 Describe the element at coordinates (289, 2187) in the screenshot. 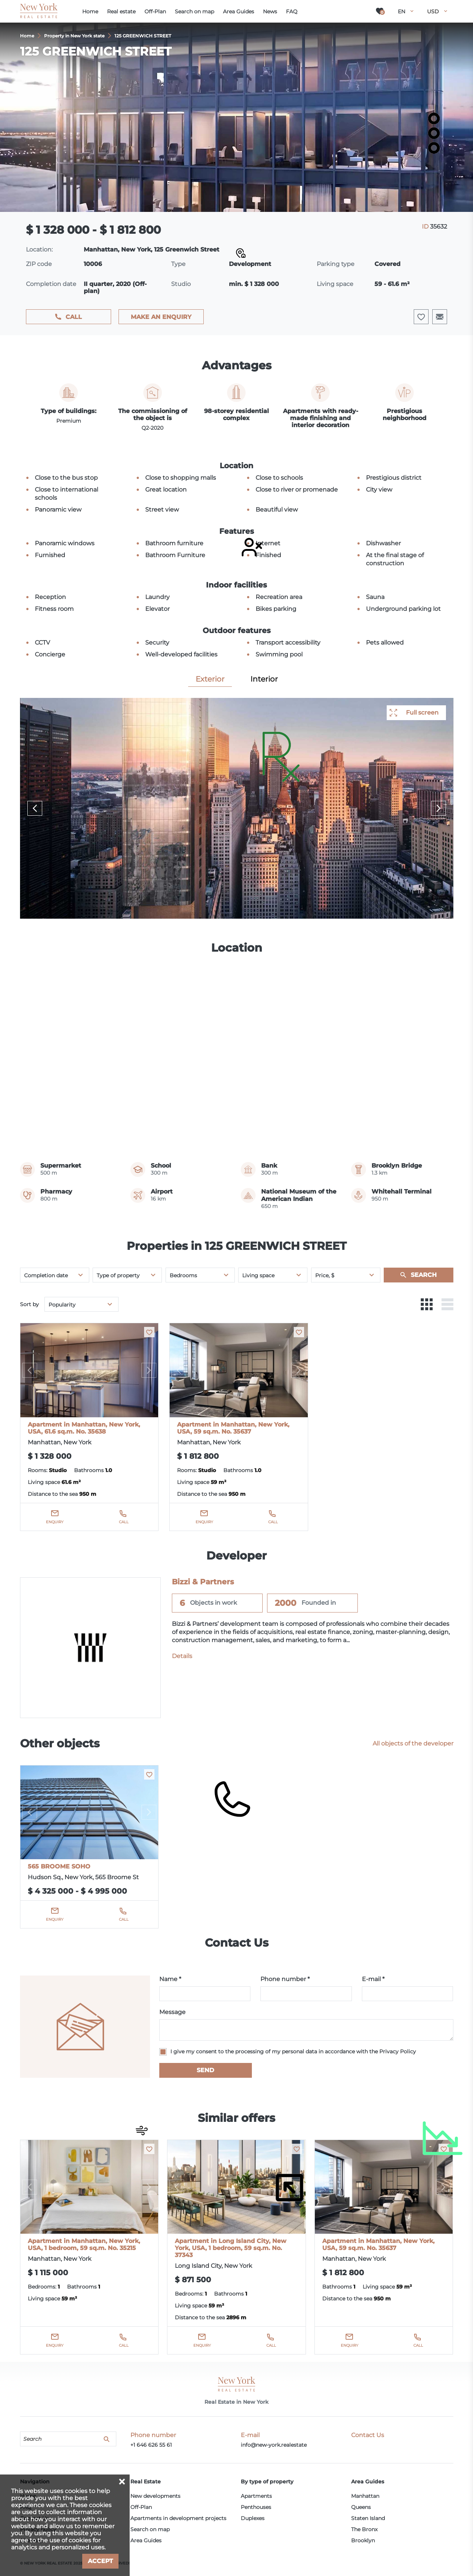

I see `navigate to previous screen or section` at that location.